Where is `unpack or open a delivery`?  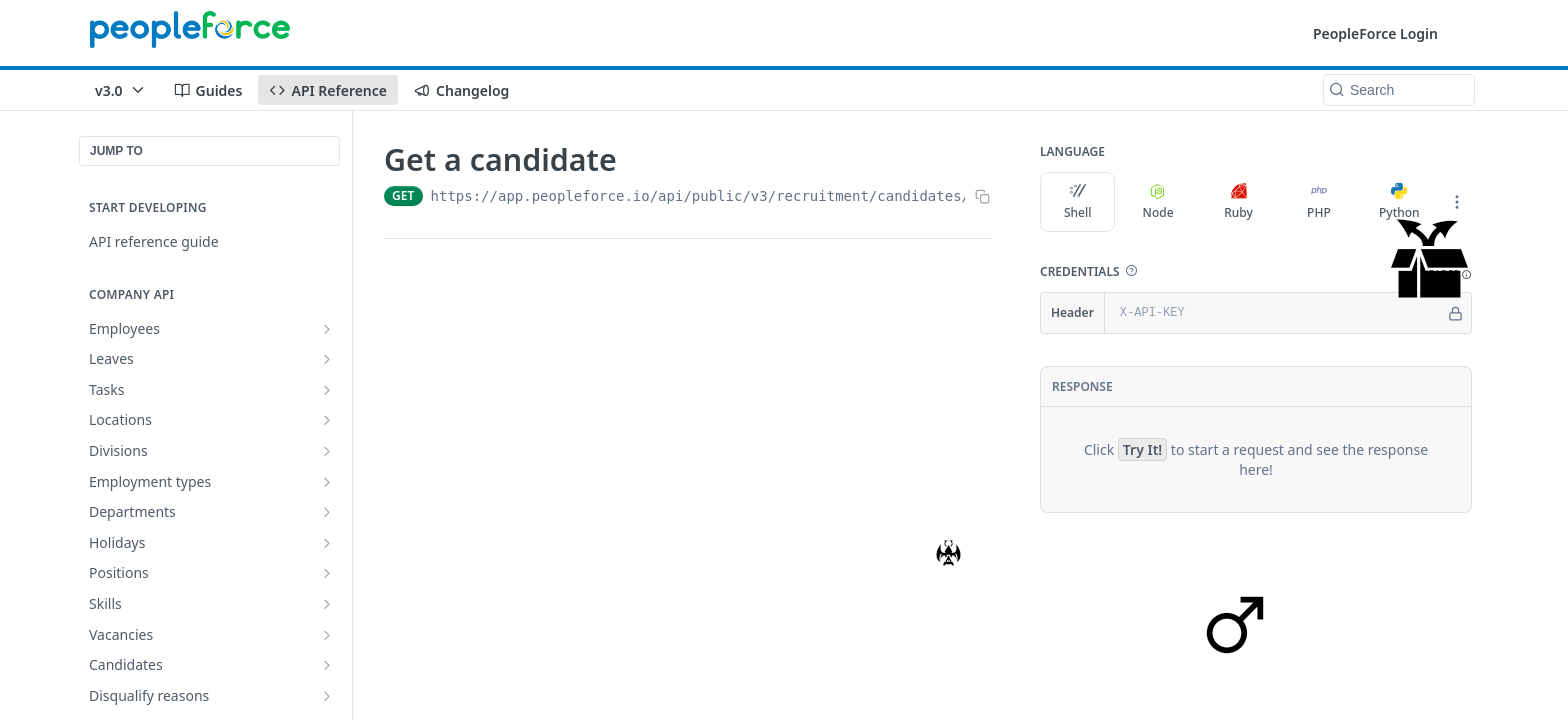 unpack or open a delivery is located at coordinates (1429, 258).